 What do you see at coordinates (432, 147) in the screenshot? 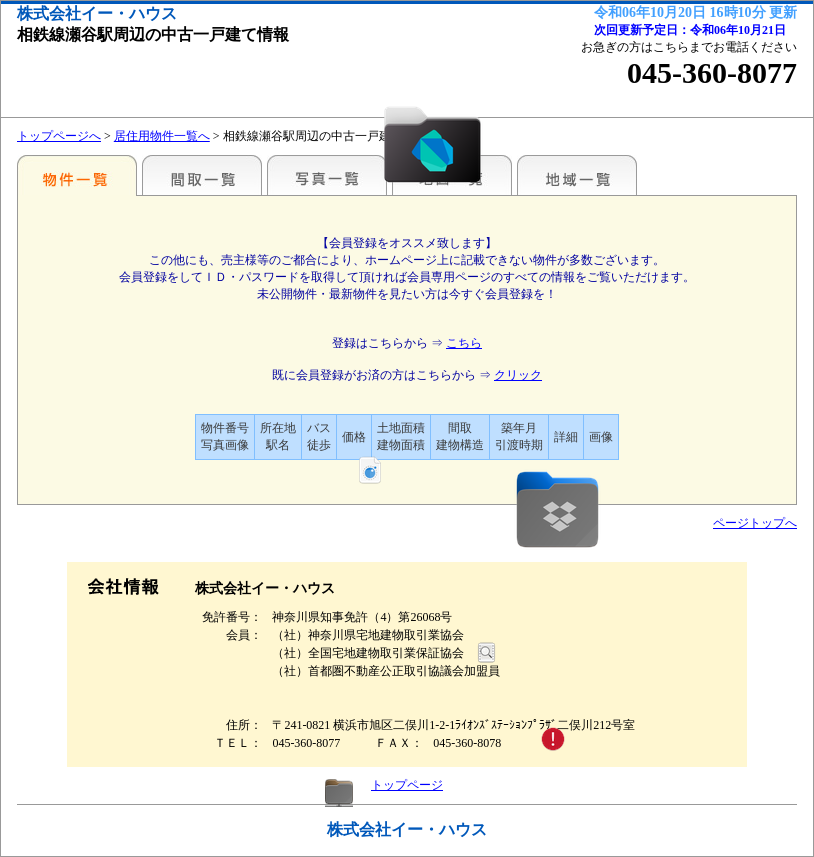
I see `open dart project folder` at bounding box center [432, 147].